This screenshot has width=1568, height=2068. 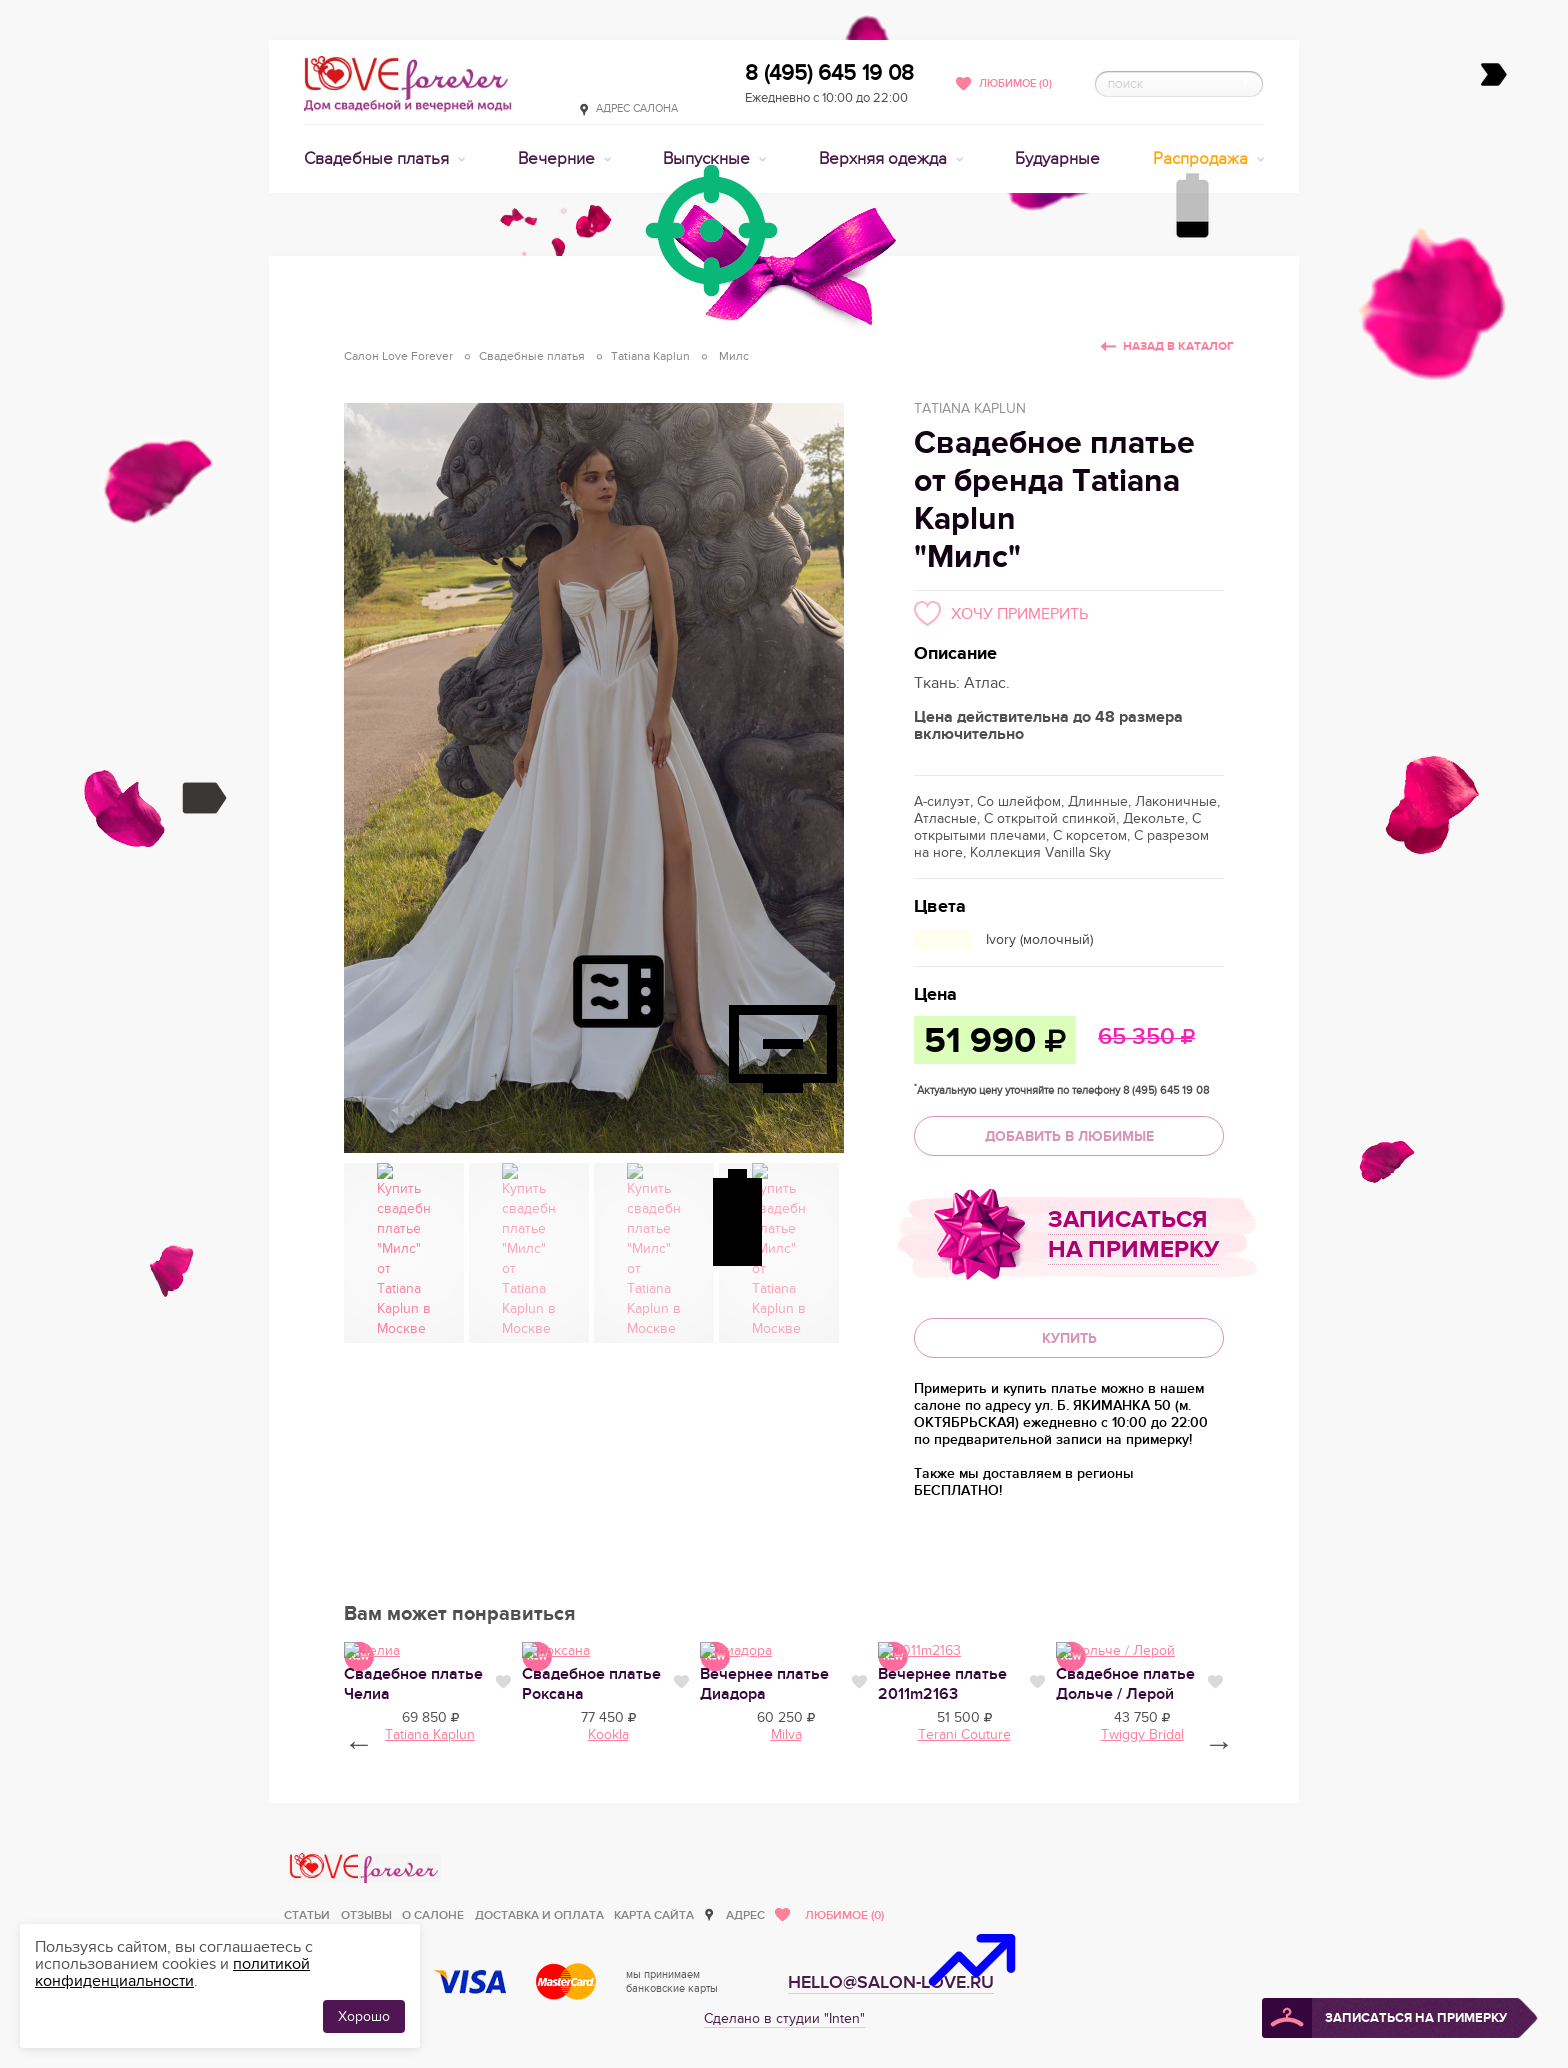 I want to click on center map on current location, so click(x=711, y=230).